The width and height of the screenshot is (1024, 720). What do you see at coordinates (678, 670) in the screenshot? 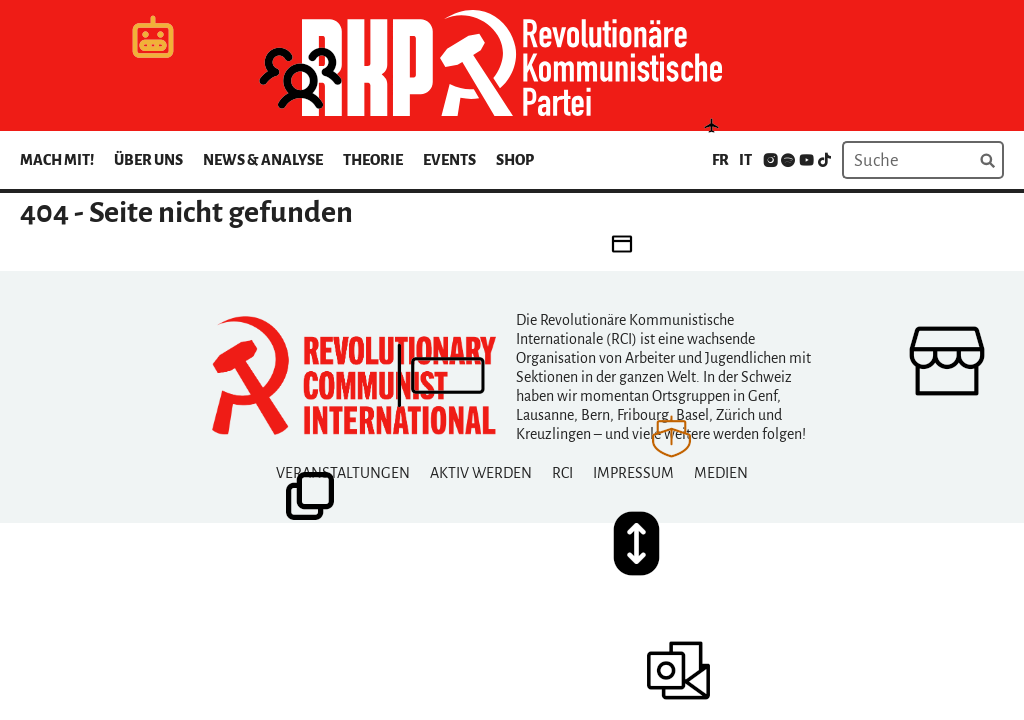
I see `open Microsoft Outlook email` at bounding box center [678, 670].